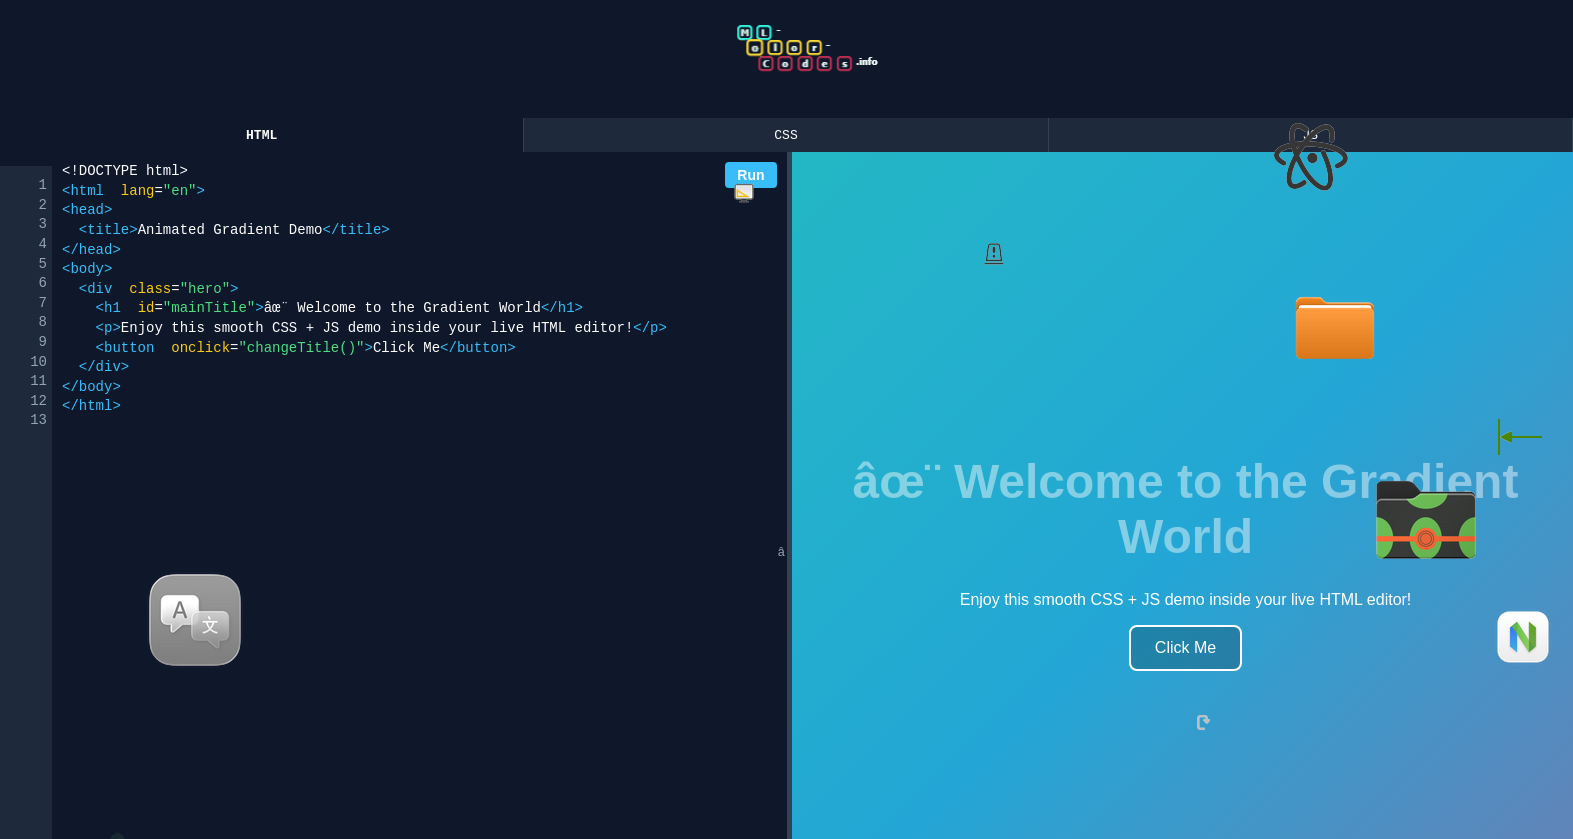 The height and width of the screenshot is (839, 1573). I want to click on open Atom text editor, so click(1311, 157).